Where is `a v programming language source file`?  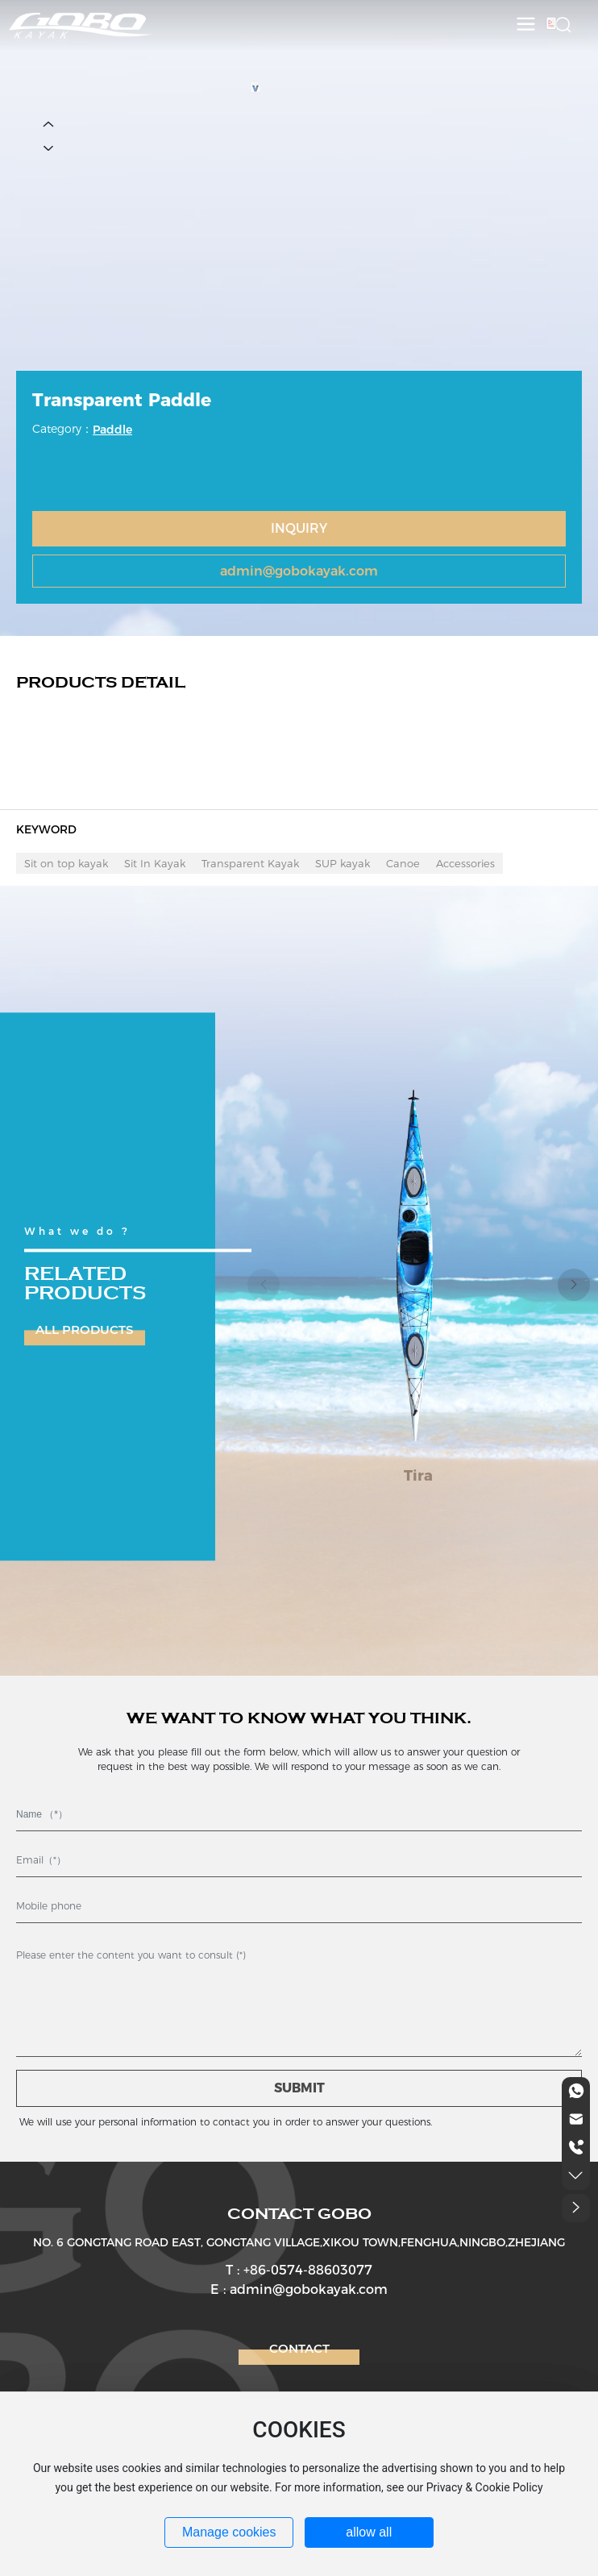 a v programming language source file is located at coordinates (255, 87).